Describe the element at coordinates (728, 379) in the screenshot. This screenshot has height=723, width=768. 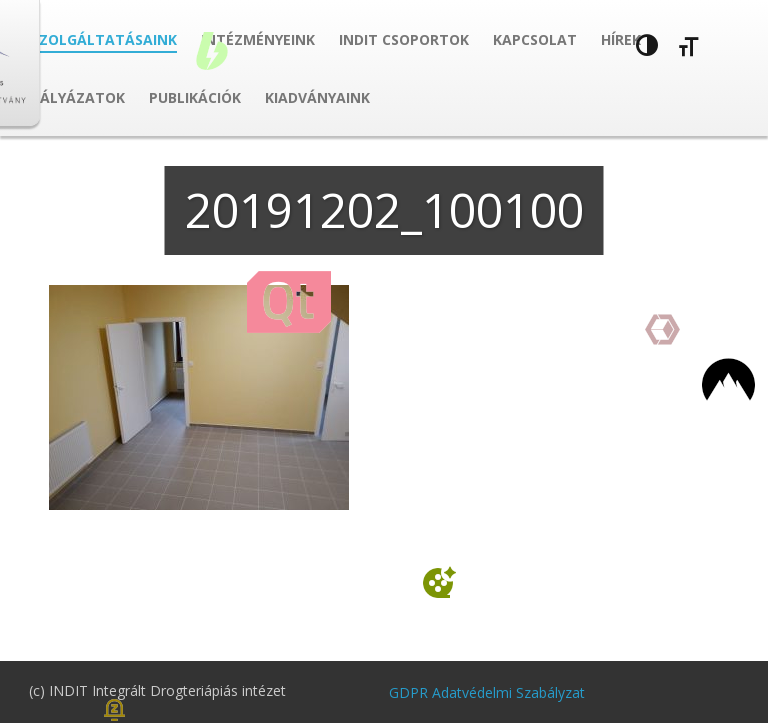
I see `open the NordVPN app` at that location.